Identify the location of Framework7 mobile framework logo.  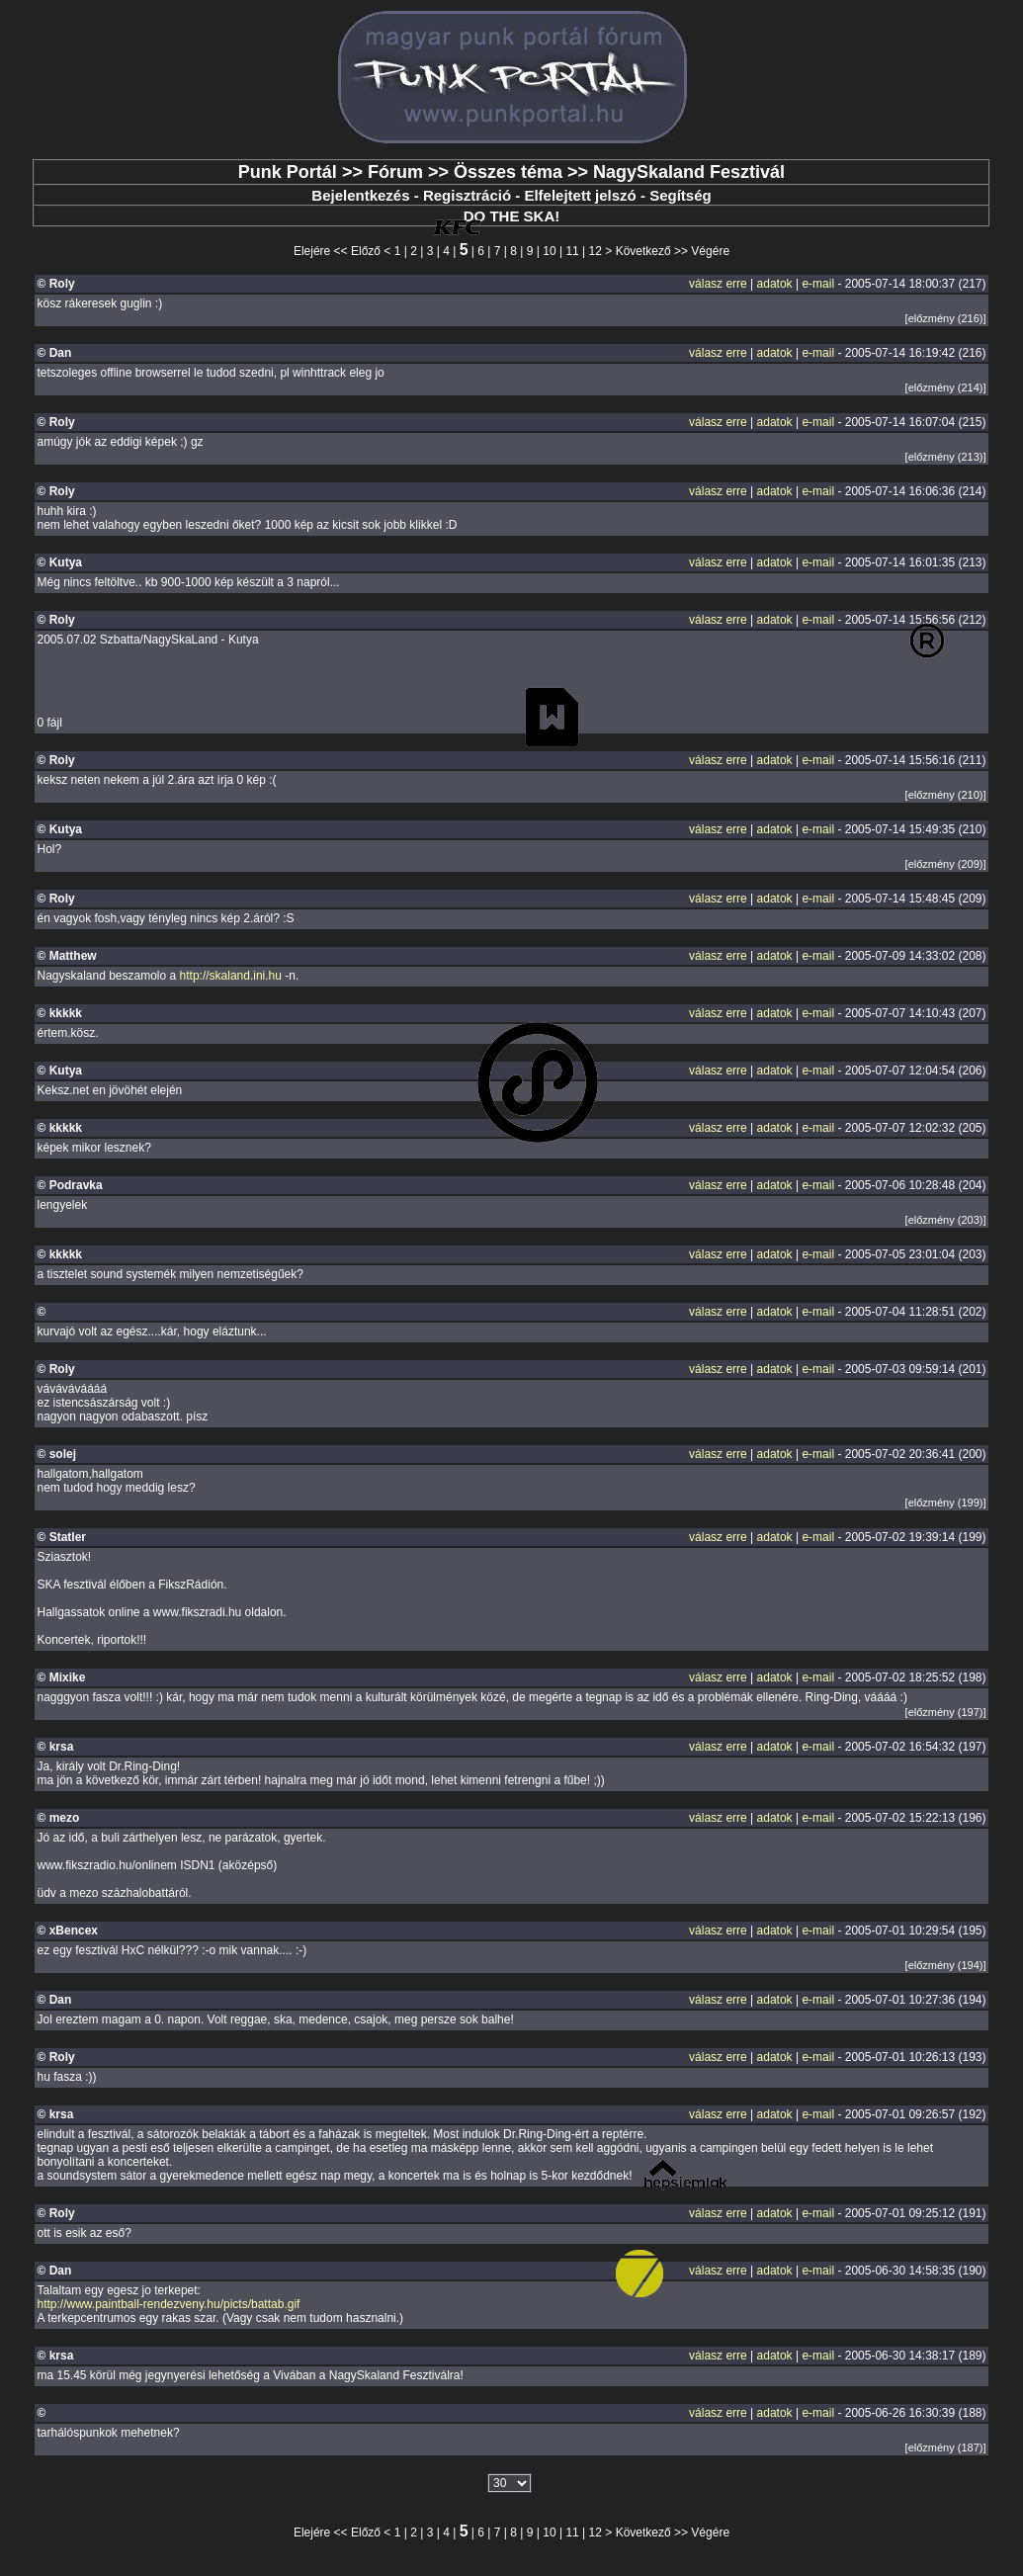
(639, 2274).